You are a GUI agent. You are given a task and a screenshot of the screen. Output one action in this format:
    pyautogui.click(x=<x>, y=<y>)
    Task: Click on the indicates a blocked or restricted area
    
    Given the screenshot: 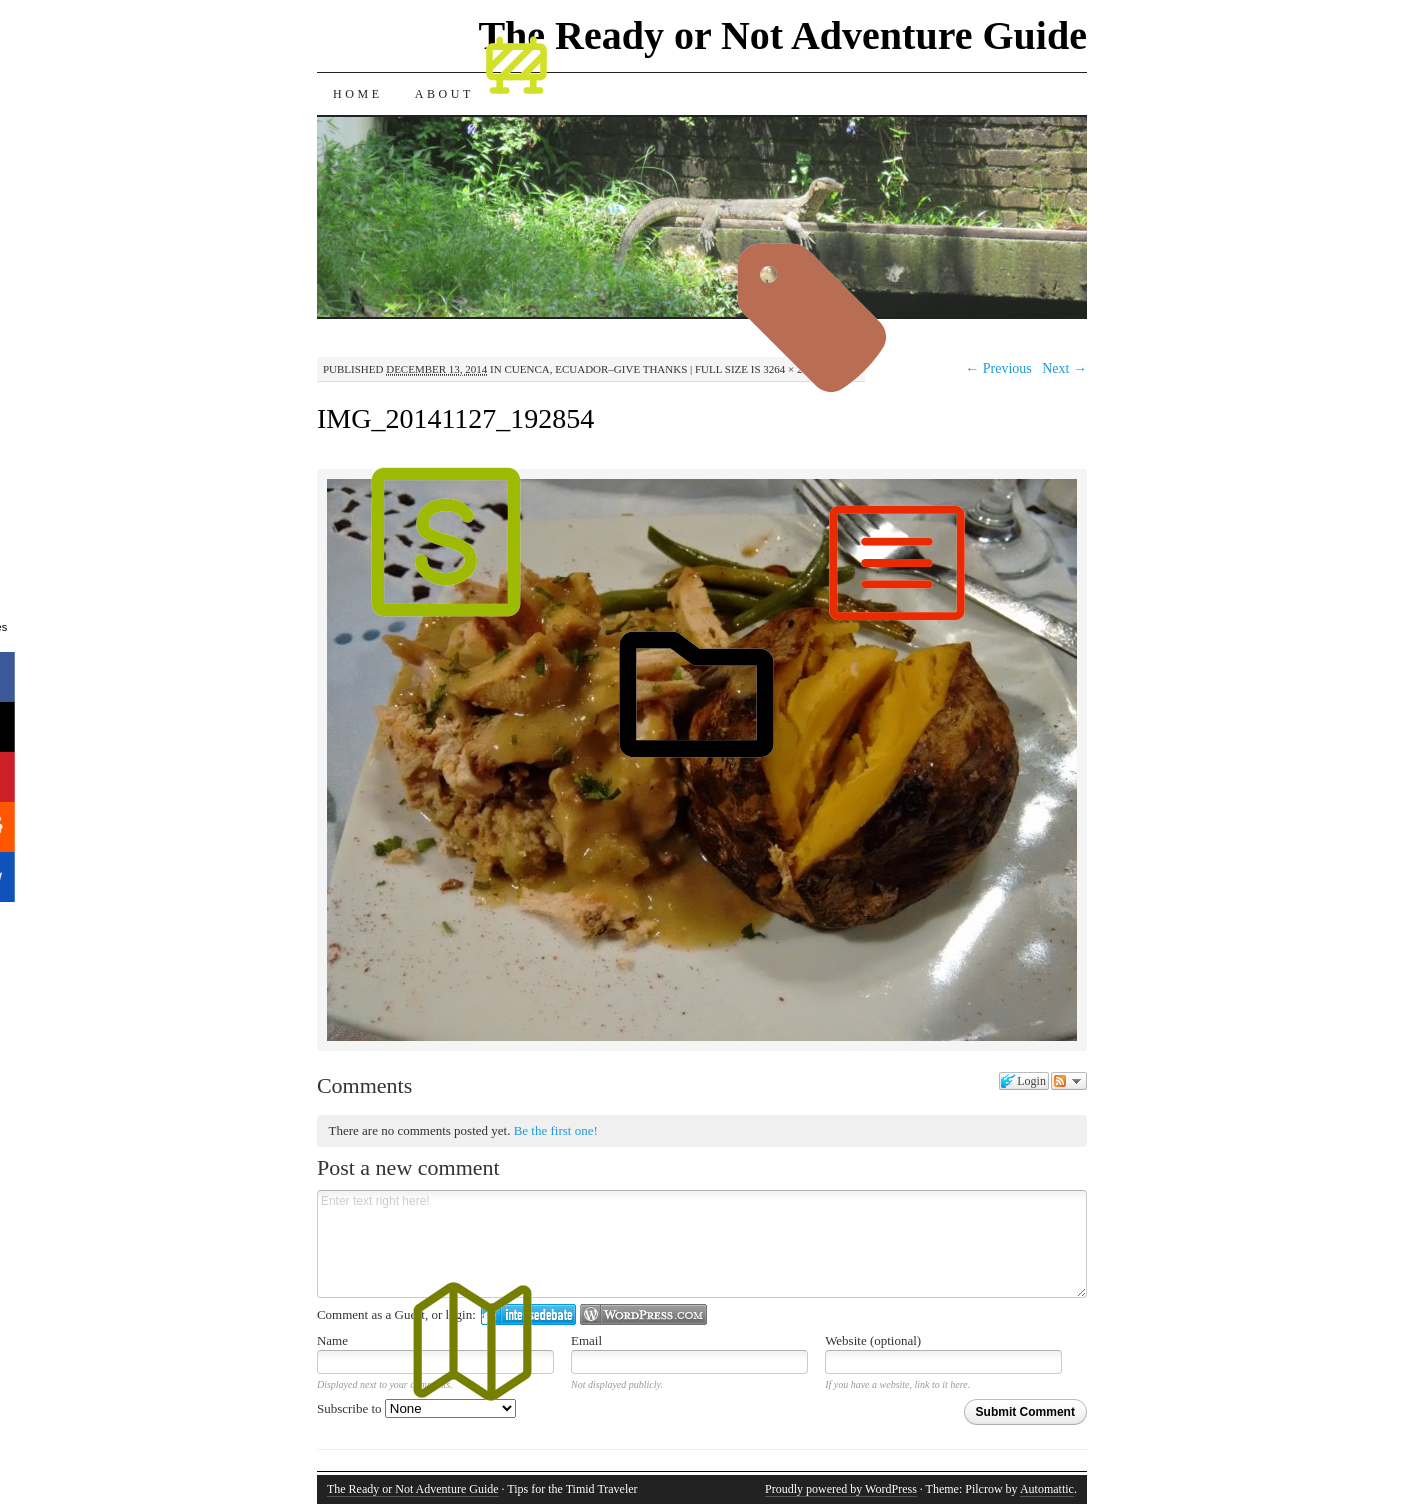 What is the action you would take?
    pyautogui.click(x=516, y=63)
    